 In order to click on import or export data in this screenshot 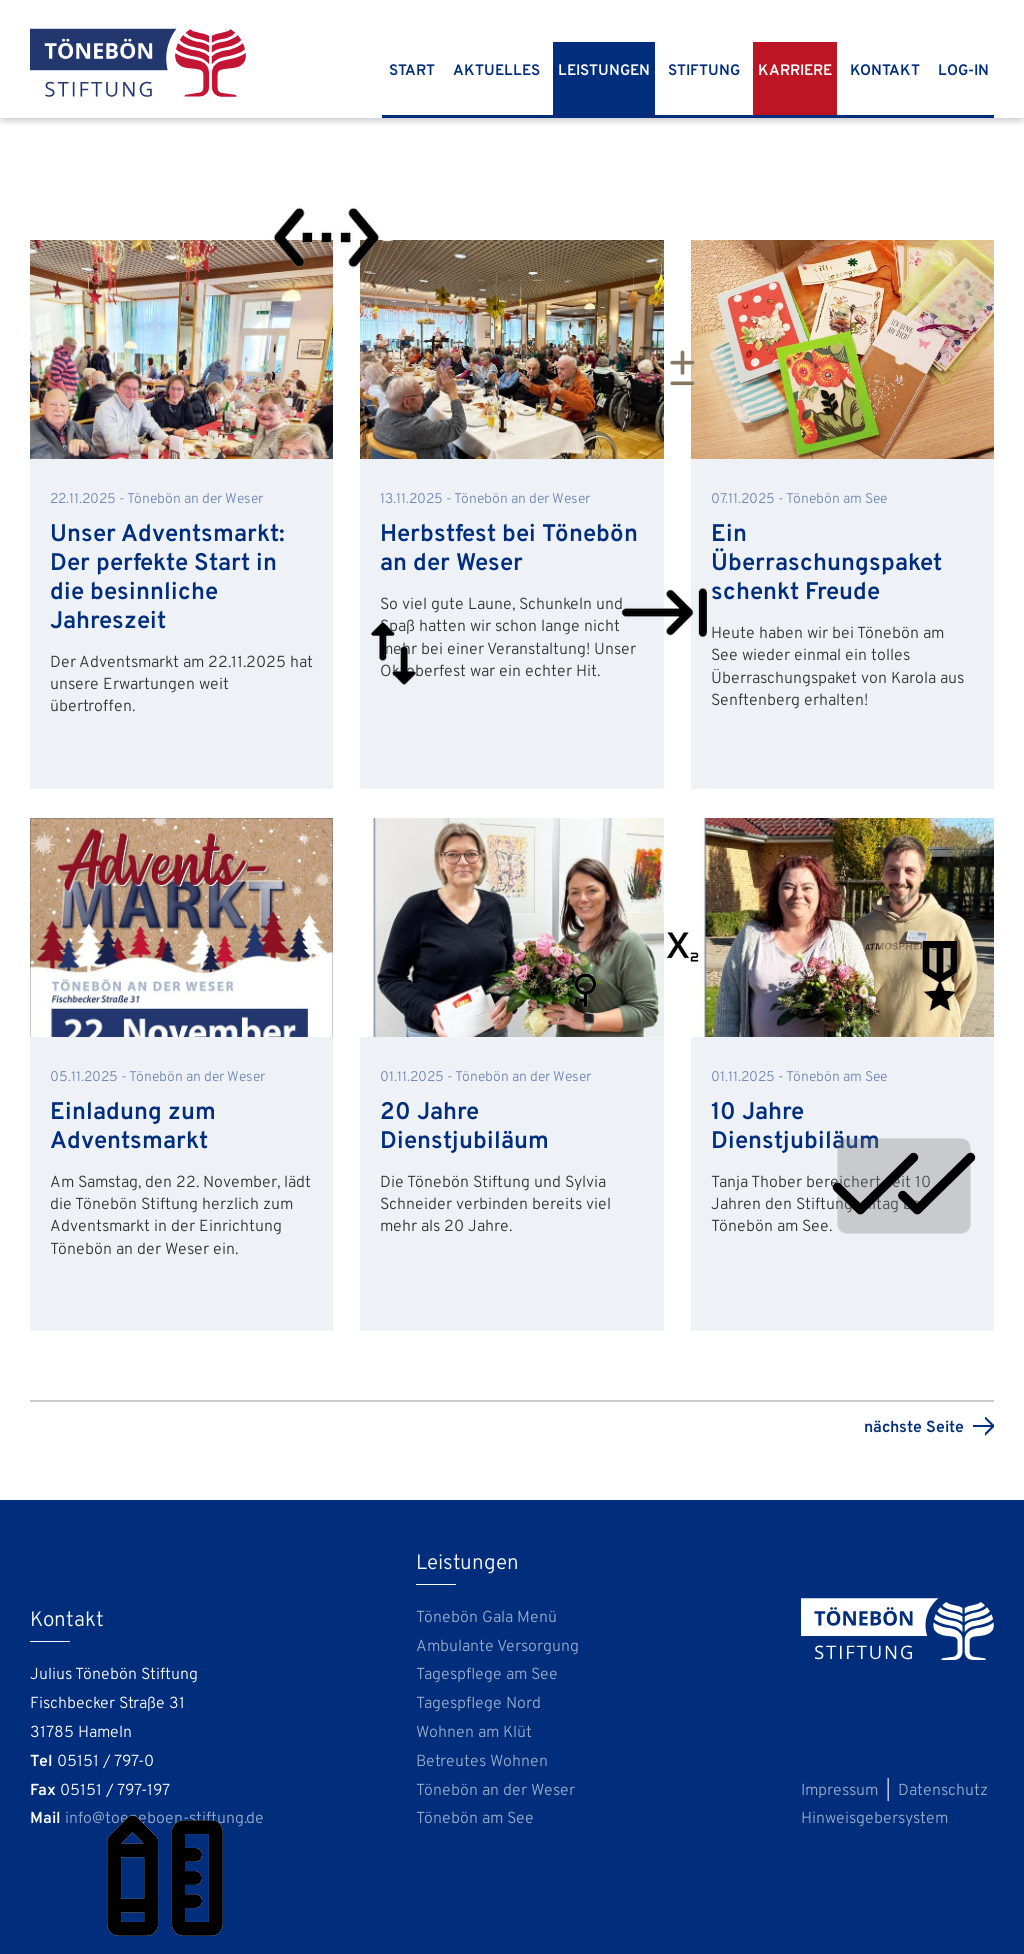, I will do `click(393, 653)`.